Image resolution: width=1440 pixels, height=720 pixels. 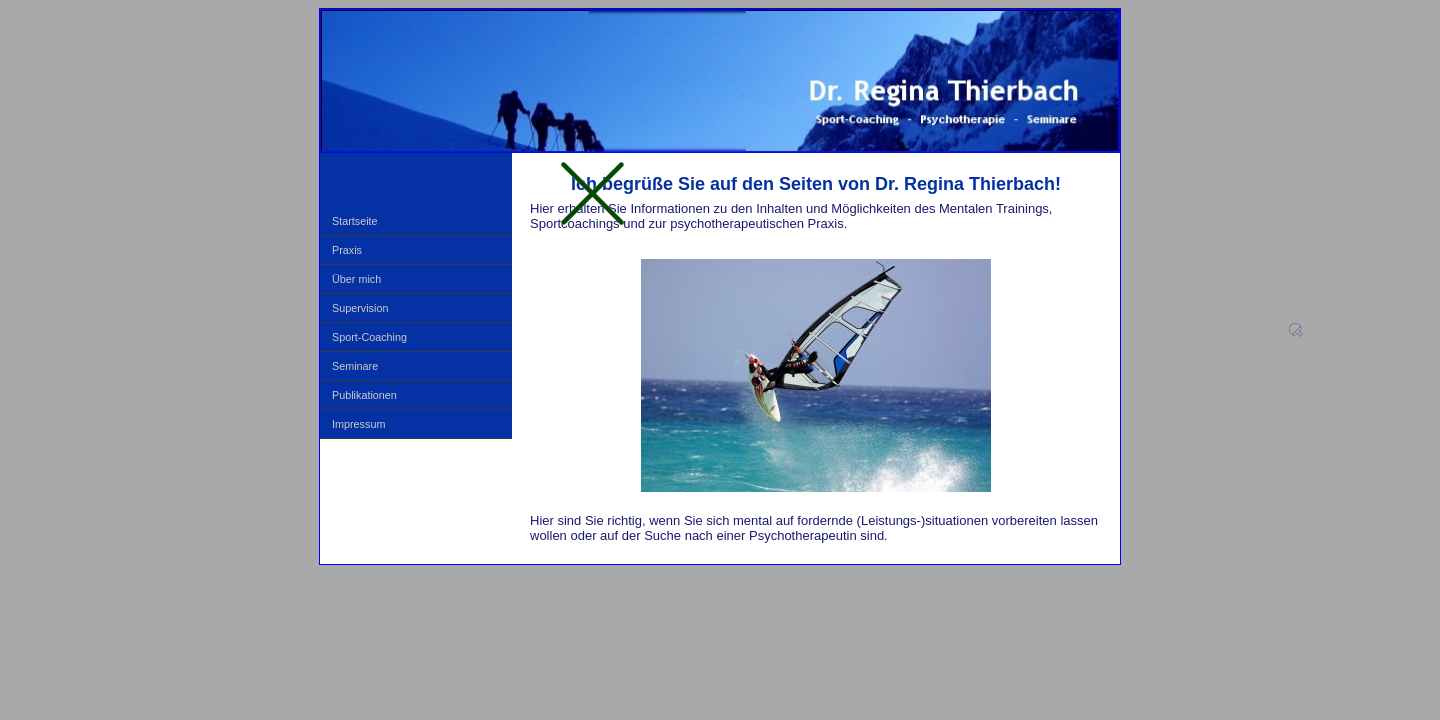 What do you see at coordinates (592, 193) in the screenshot?
I see `close or dismiss a dialog` at bounding box center [592, 193].